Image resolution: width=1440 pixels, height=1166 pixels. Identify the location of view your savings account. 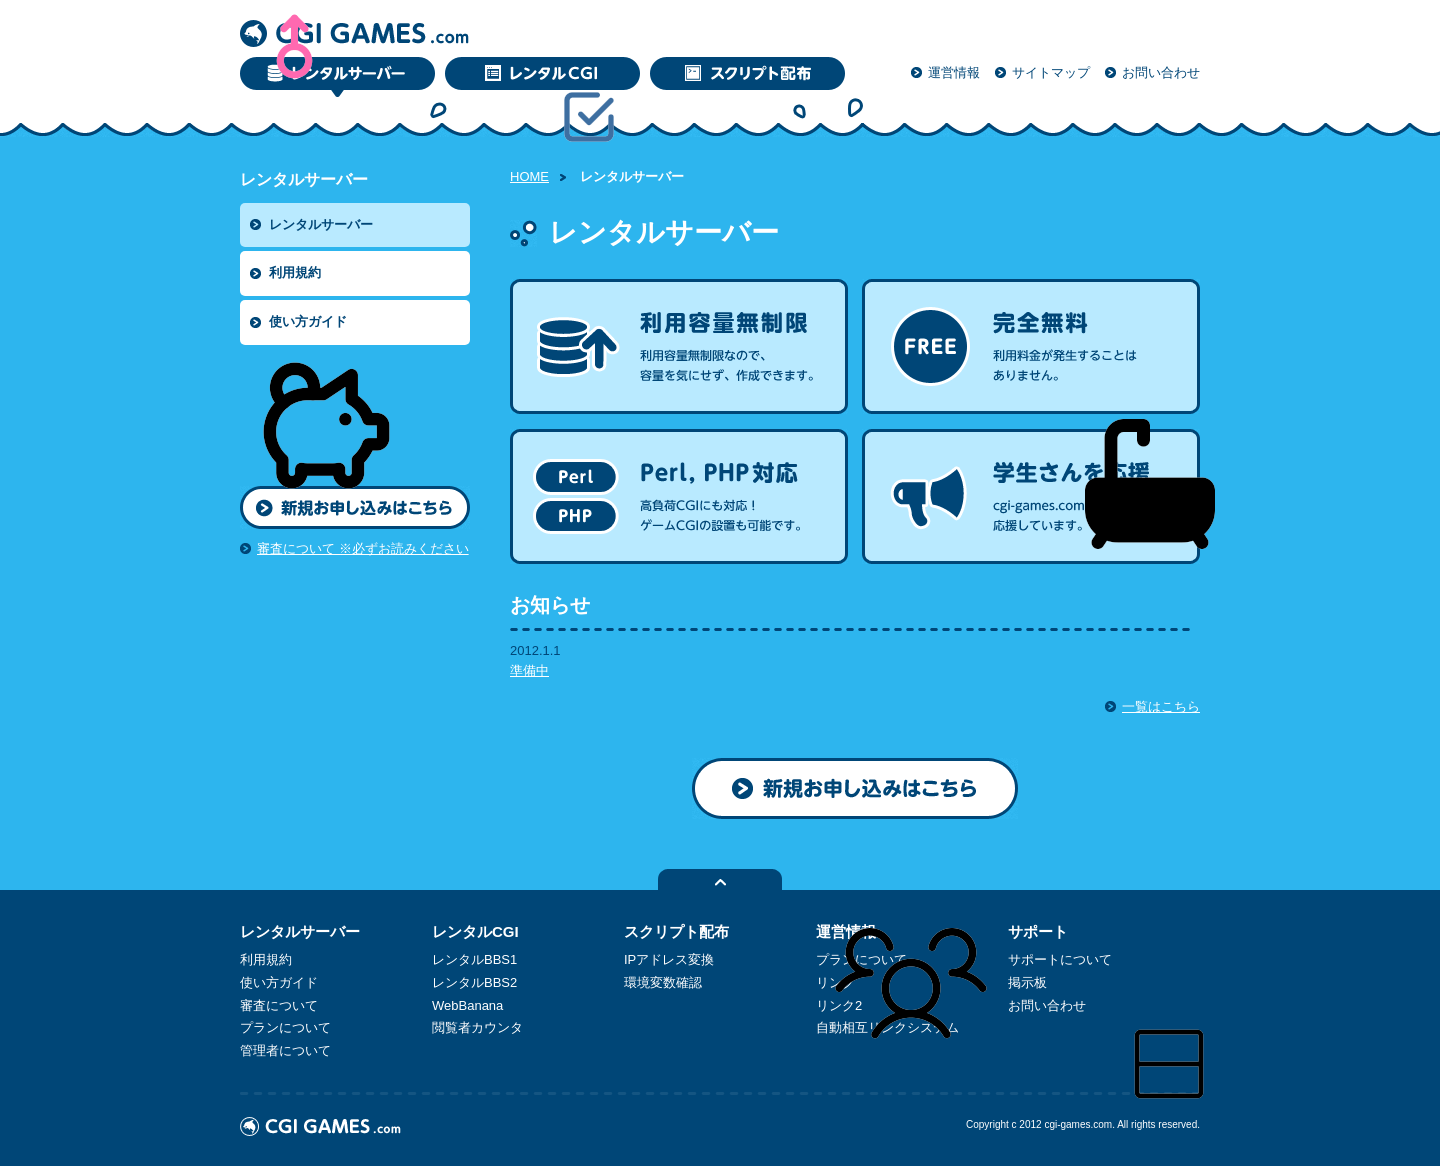
(326, 425).